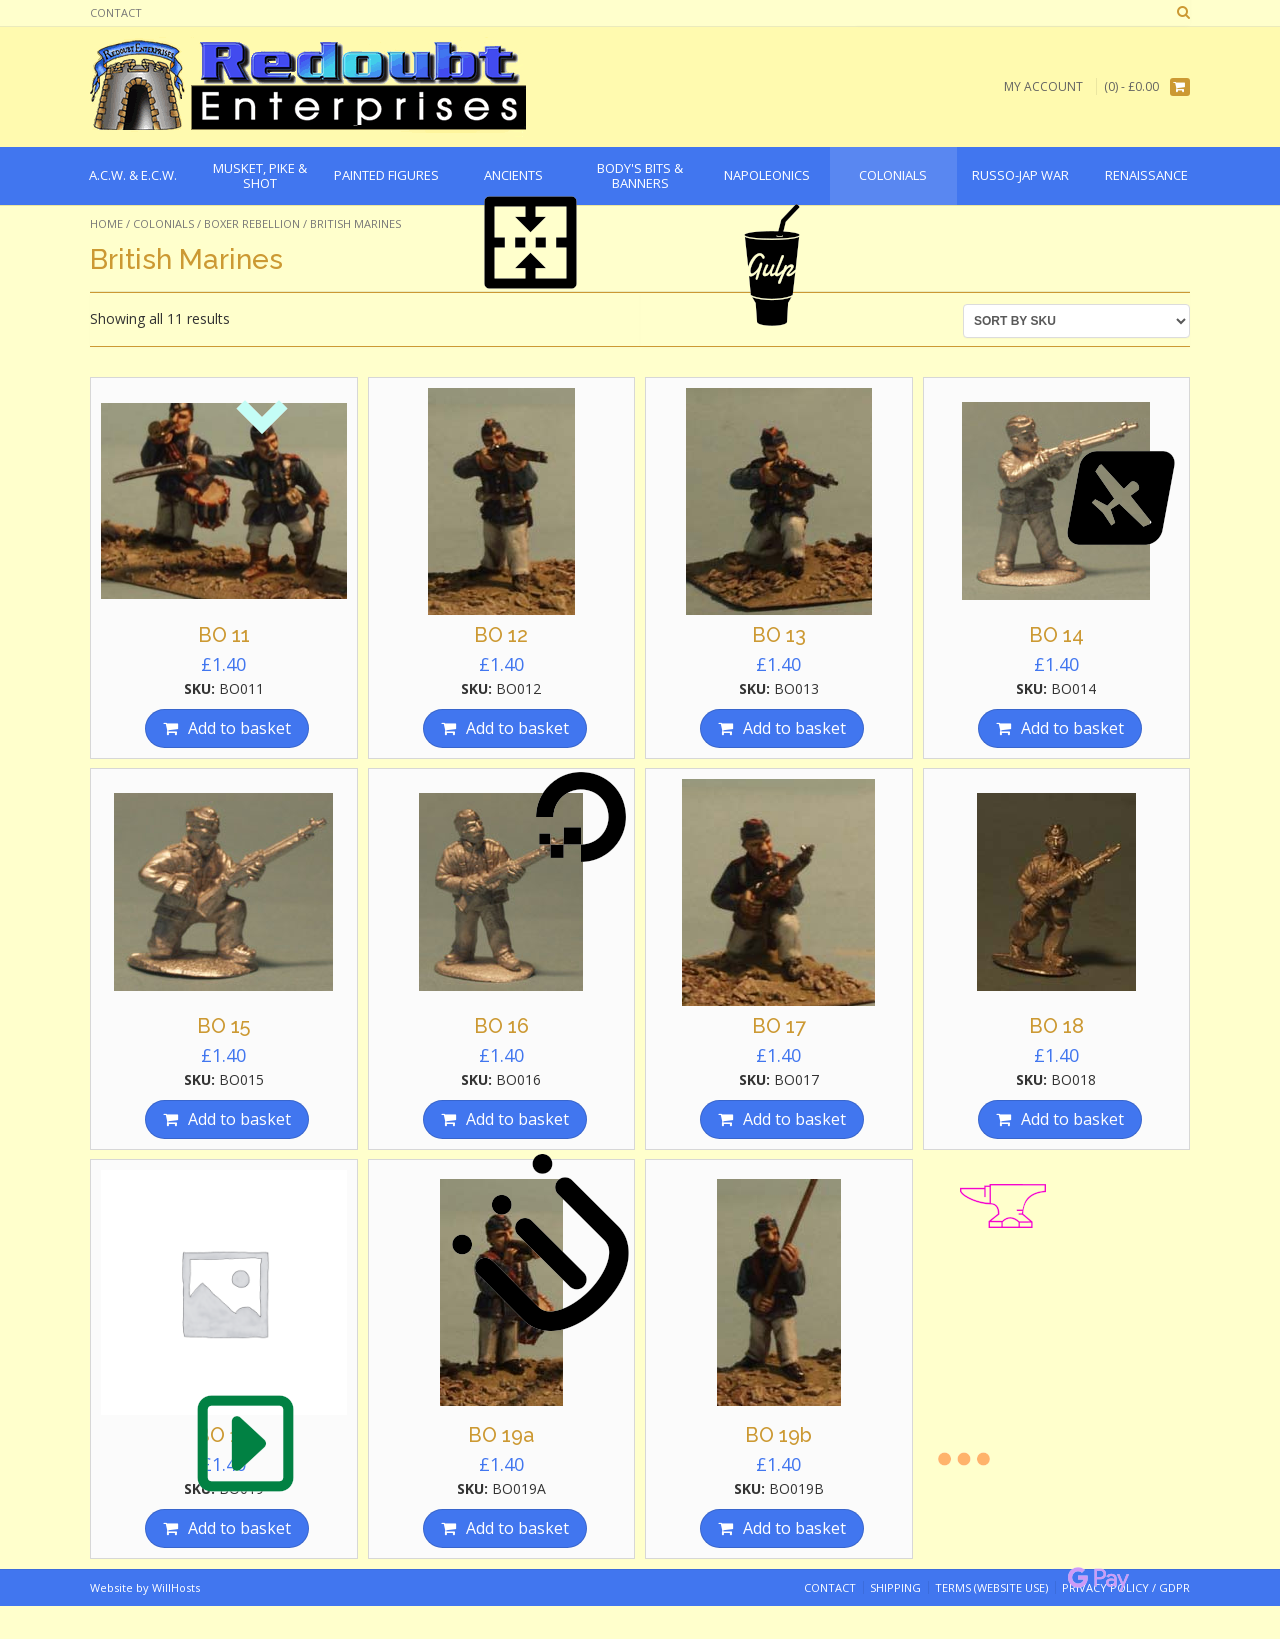  I want to click on conda-forge community package repository, so click(1003, 1206).